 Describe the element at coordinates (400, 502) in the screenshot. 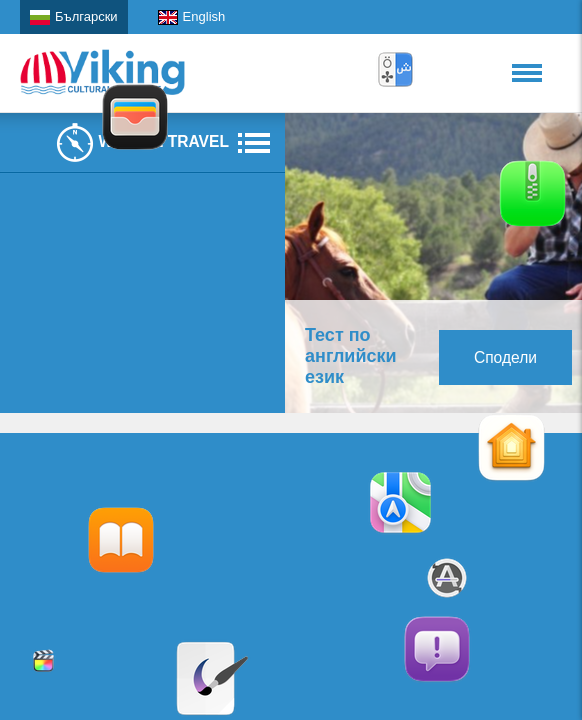

I see `open Apple Maps application` at that location.